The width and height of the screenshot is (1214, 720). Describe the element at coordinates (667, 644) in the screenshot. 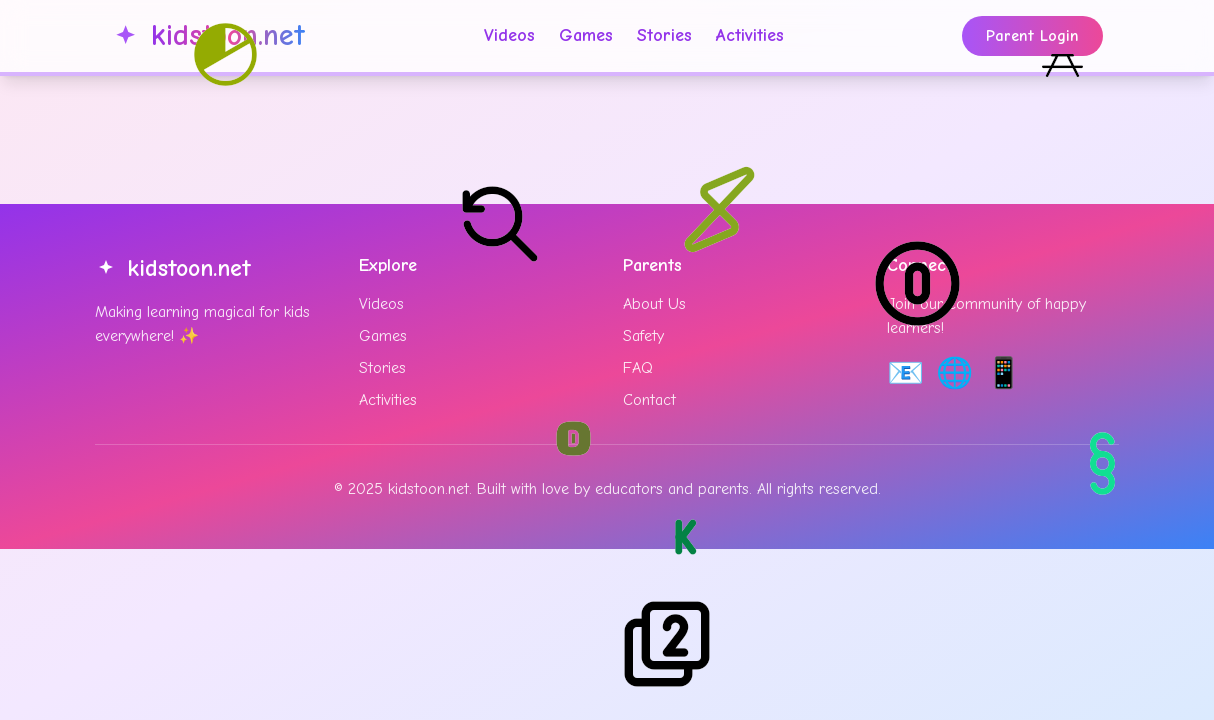

I see `view second item in a collection` at that location.